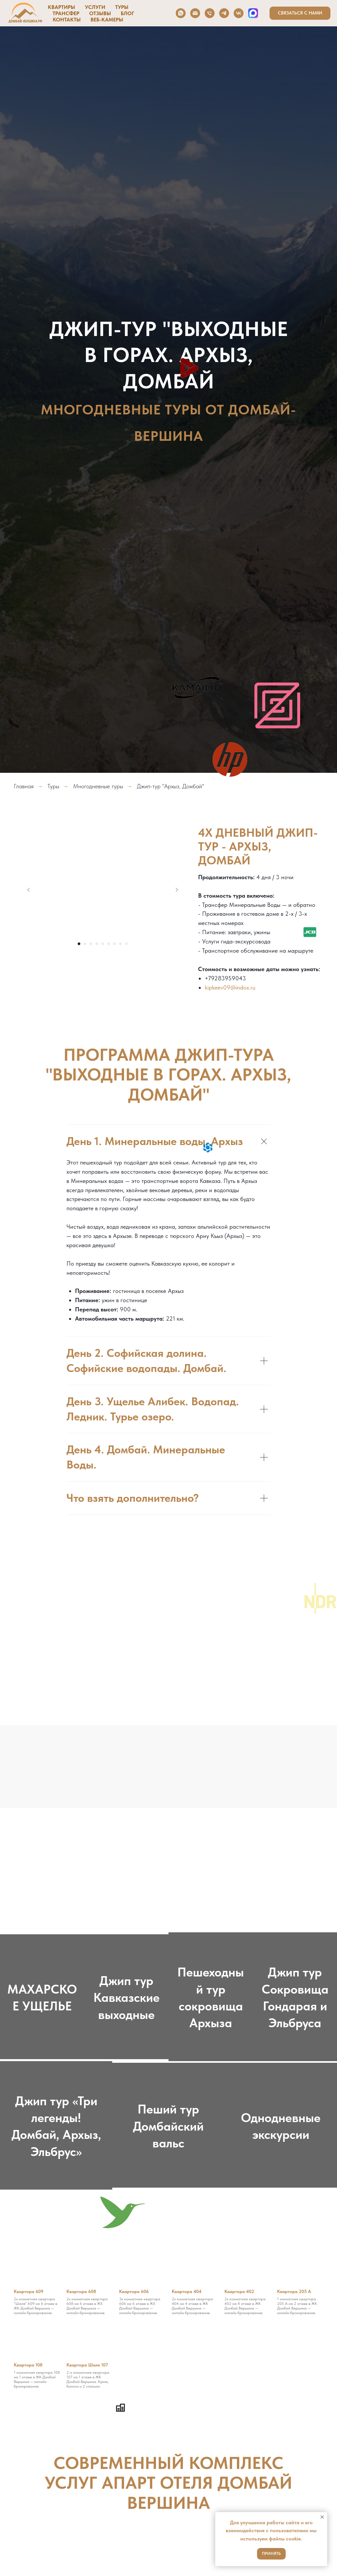  What do you see at coordinates (310, 932) in the screenshot?
I see `pay with JCB credit card` at bounding box center [310, 932].